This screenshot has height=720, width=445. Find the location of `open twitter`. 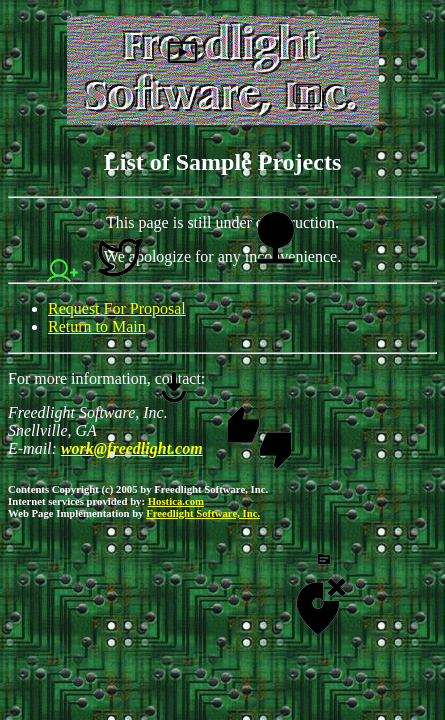

open twitter is located at coordinates (120, 256).